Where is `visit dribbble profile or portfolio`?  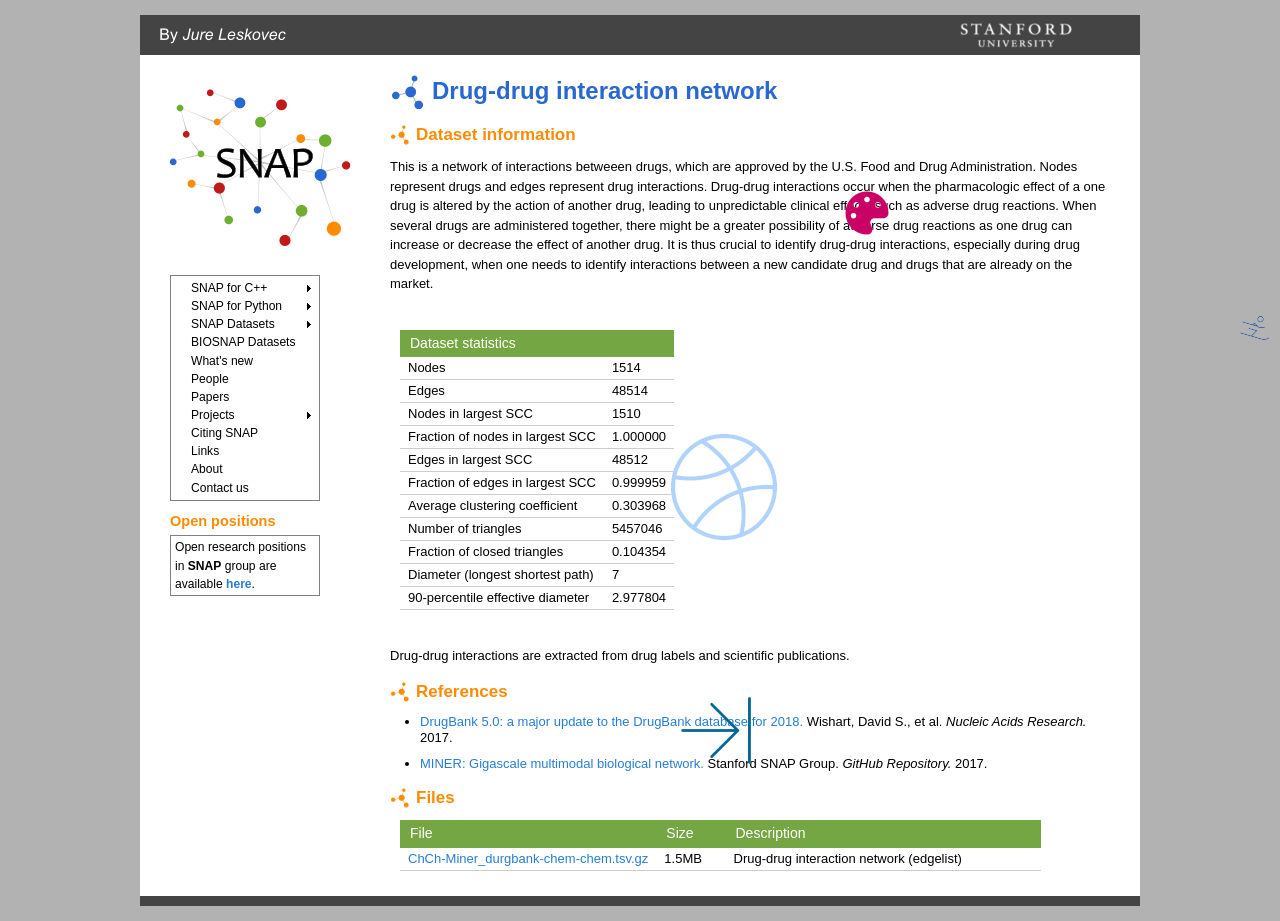 visit dribbble profile or portfolio is located at coordinates (724, 487).